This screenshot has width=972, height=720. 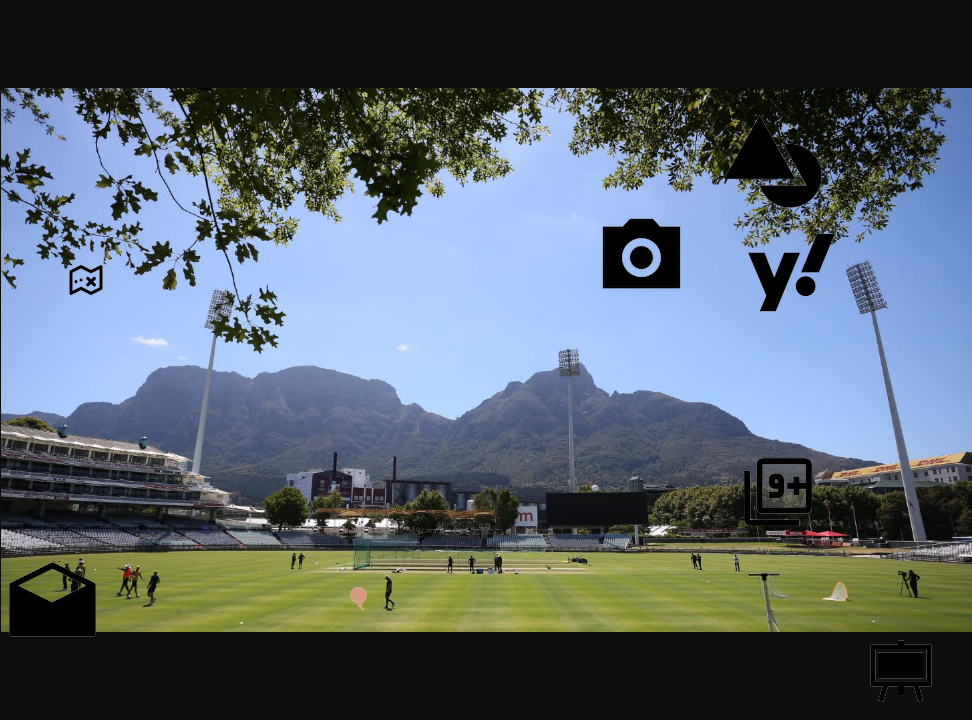 What do you see at coordinates (52, 599) in the screenshot?
I see `view an opened email message` at bounding box center [52, 599].